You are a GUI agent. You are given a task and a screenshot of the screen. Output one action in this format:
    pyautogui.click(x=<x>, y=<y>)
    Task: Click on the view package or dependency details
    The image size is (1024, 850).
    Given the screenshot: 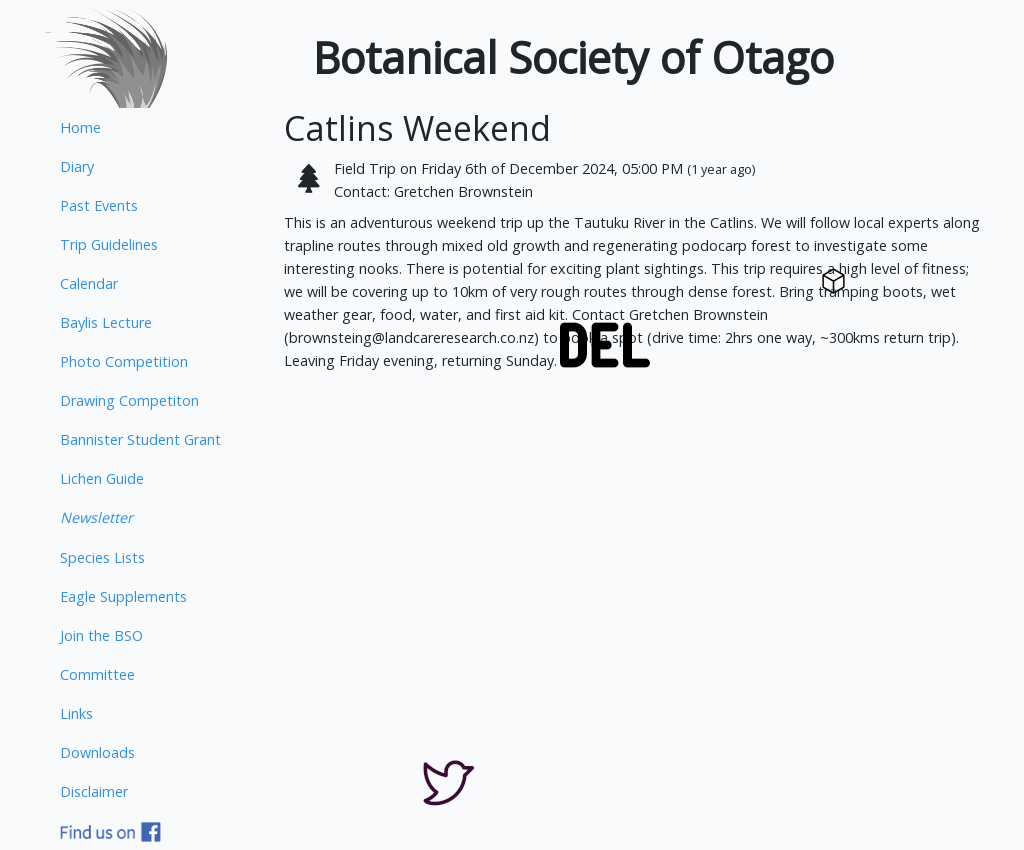 What is the action you would take?
    pyautogui.click(x=833, y=281)
    